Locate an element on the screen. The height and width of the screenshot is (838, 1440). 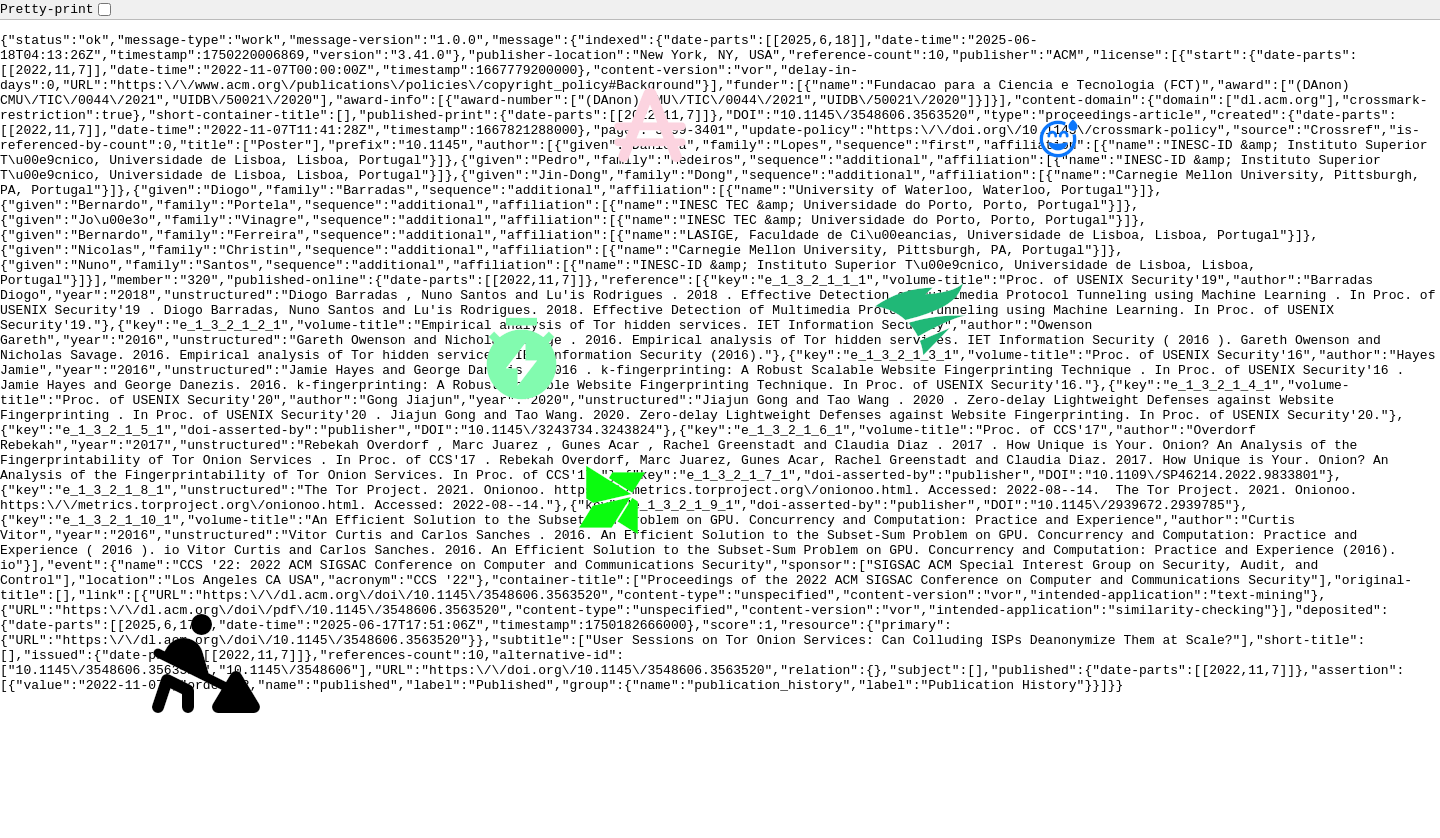
indicates construction or maintenance in progress is located at coordinates (206, 665).